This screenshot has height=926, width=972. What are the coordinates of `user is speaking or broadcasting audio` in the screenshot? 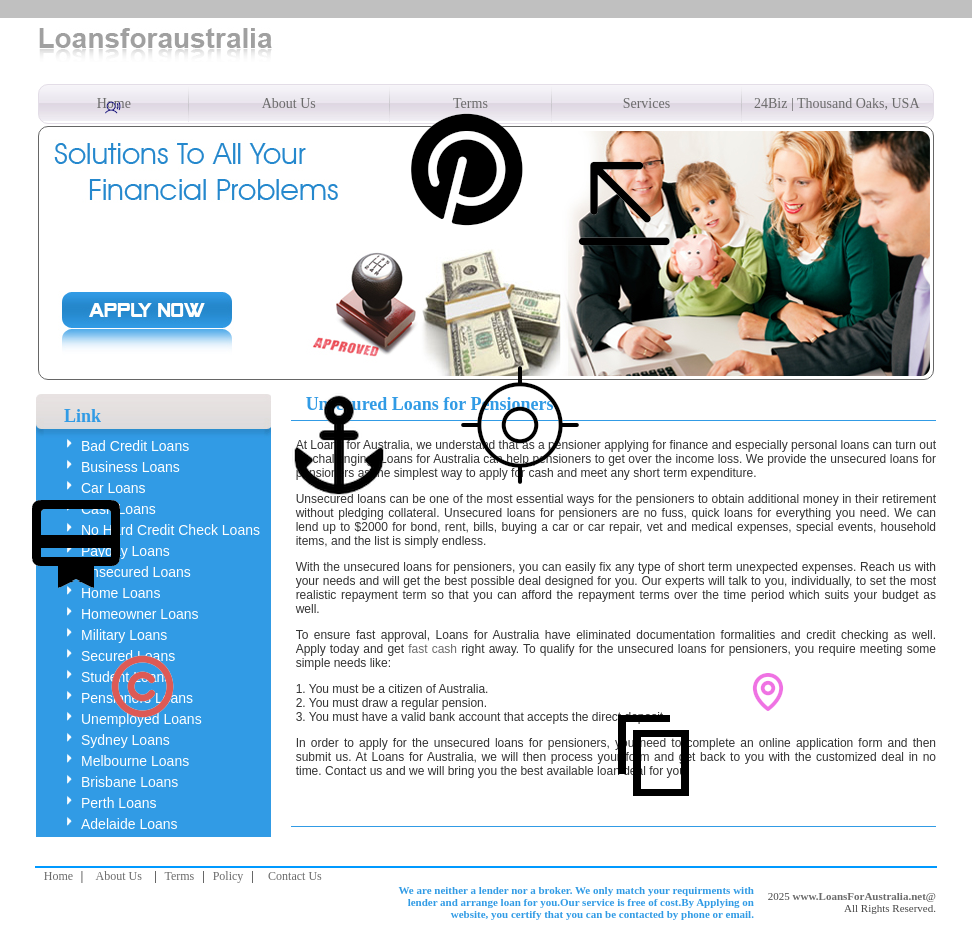 It's located at (112, 107).